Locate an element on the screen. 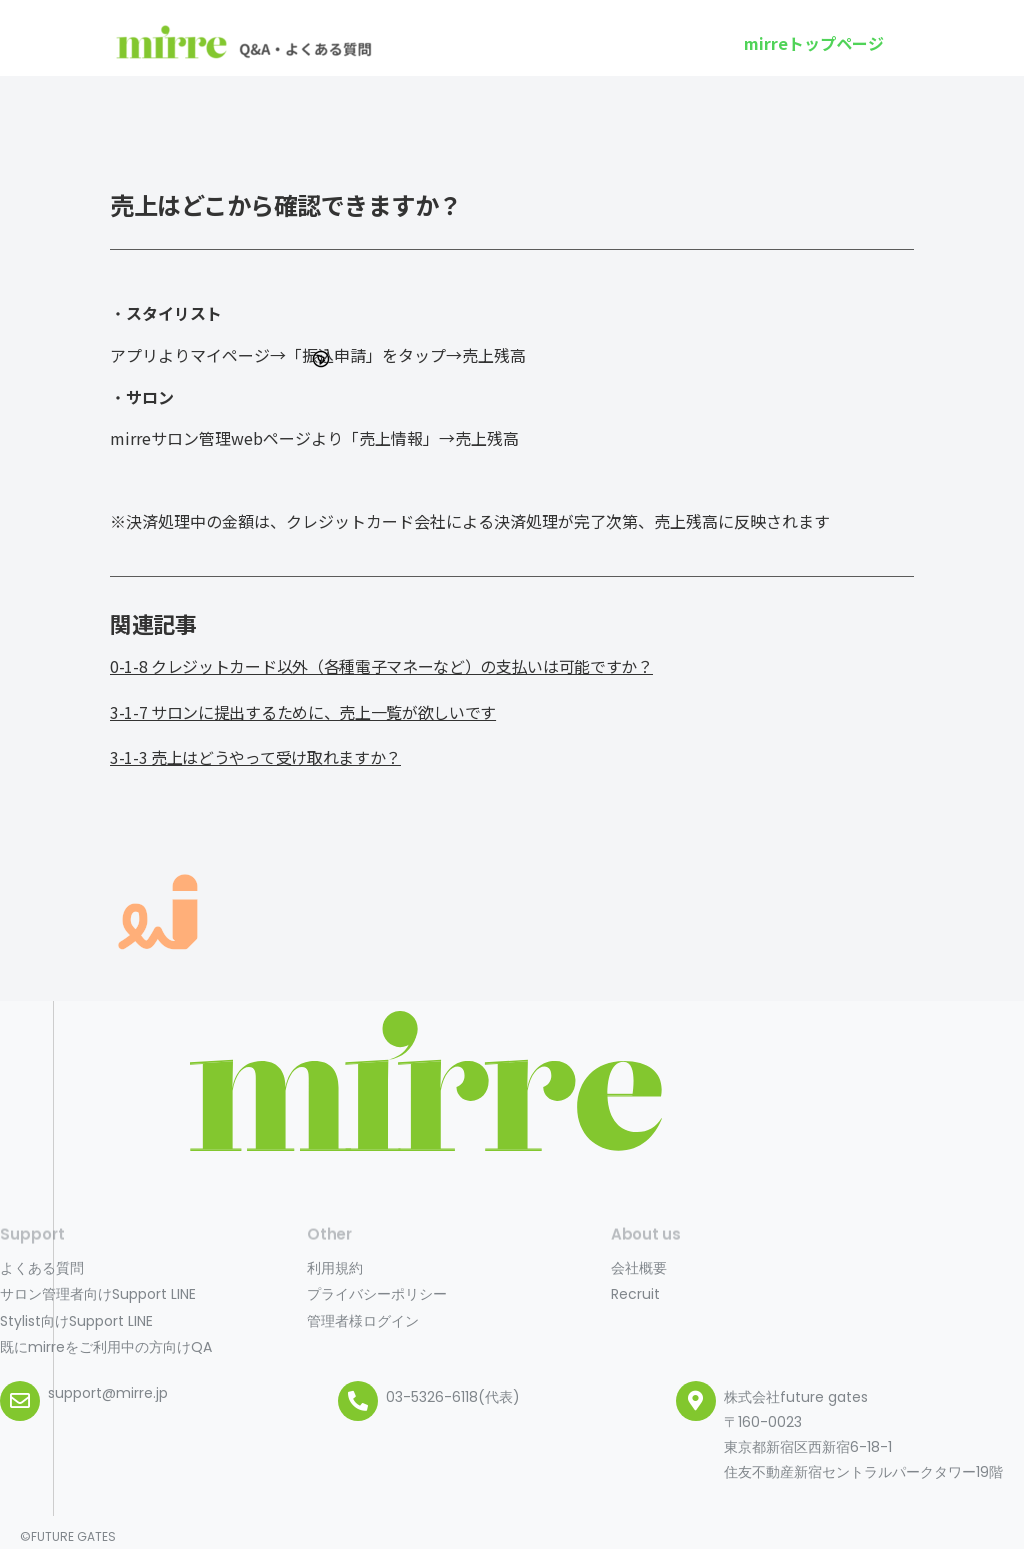 This screenshot has width=1024, height=1549. open DingTalk messaging app is located at coordinates (321, 359).